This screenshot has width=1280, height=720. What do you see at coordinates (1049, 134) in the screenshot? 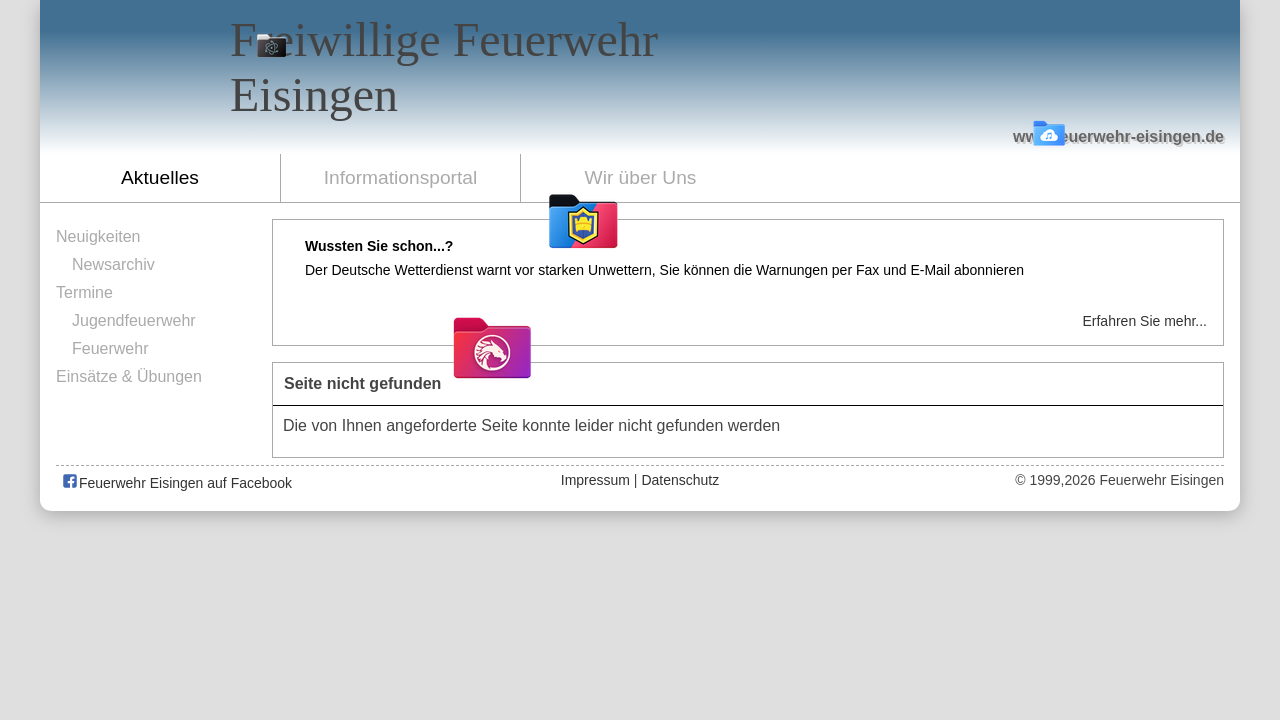
I see `open folder containing downloaded youtube audio files` at bounding box center [1049, 134].